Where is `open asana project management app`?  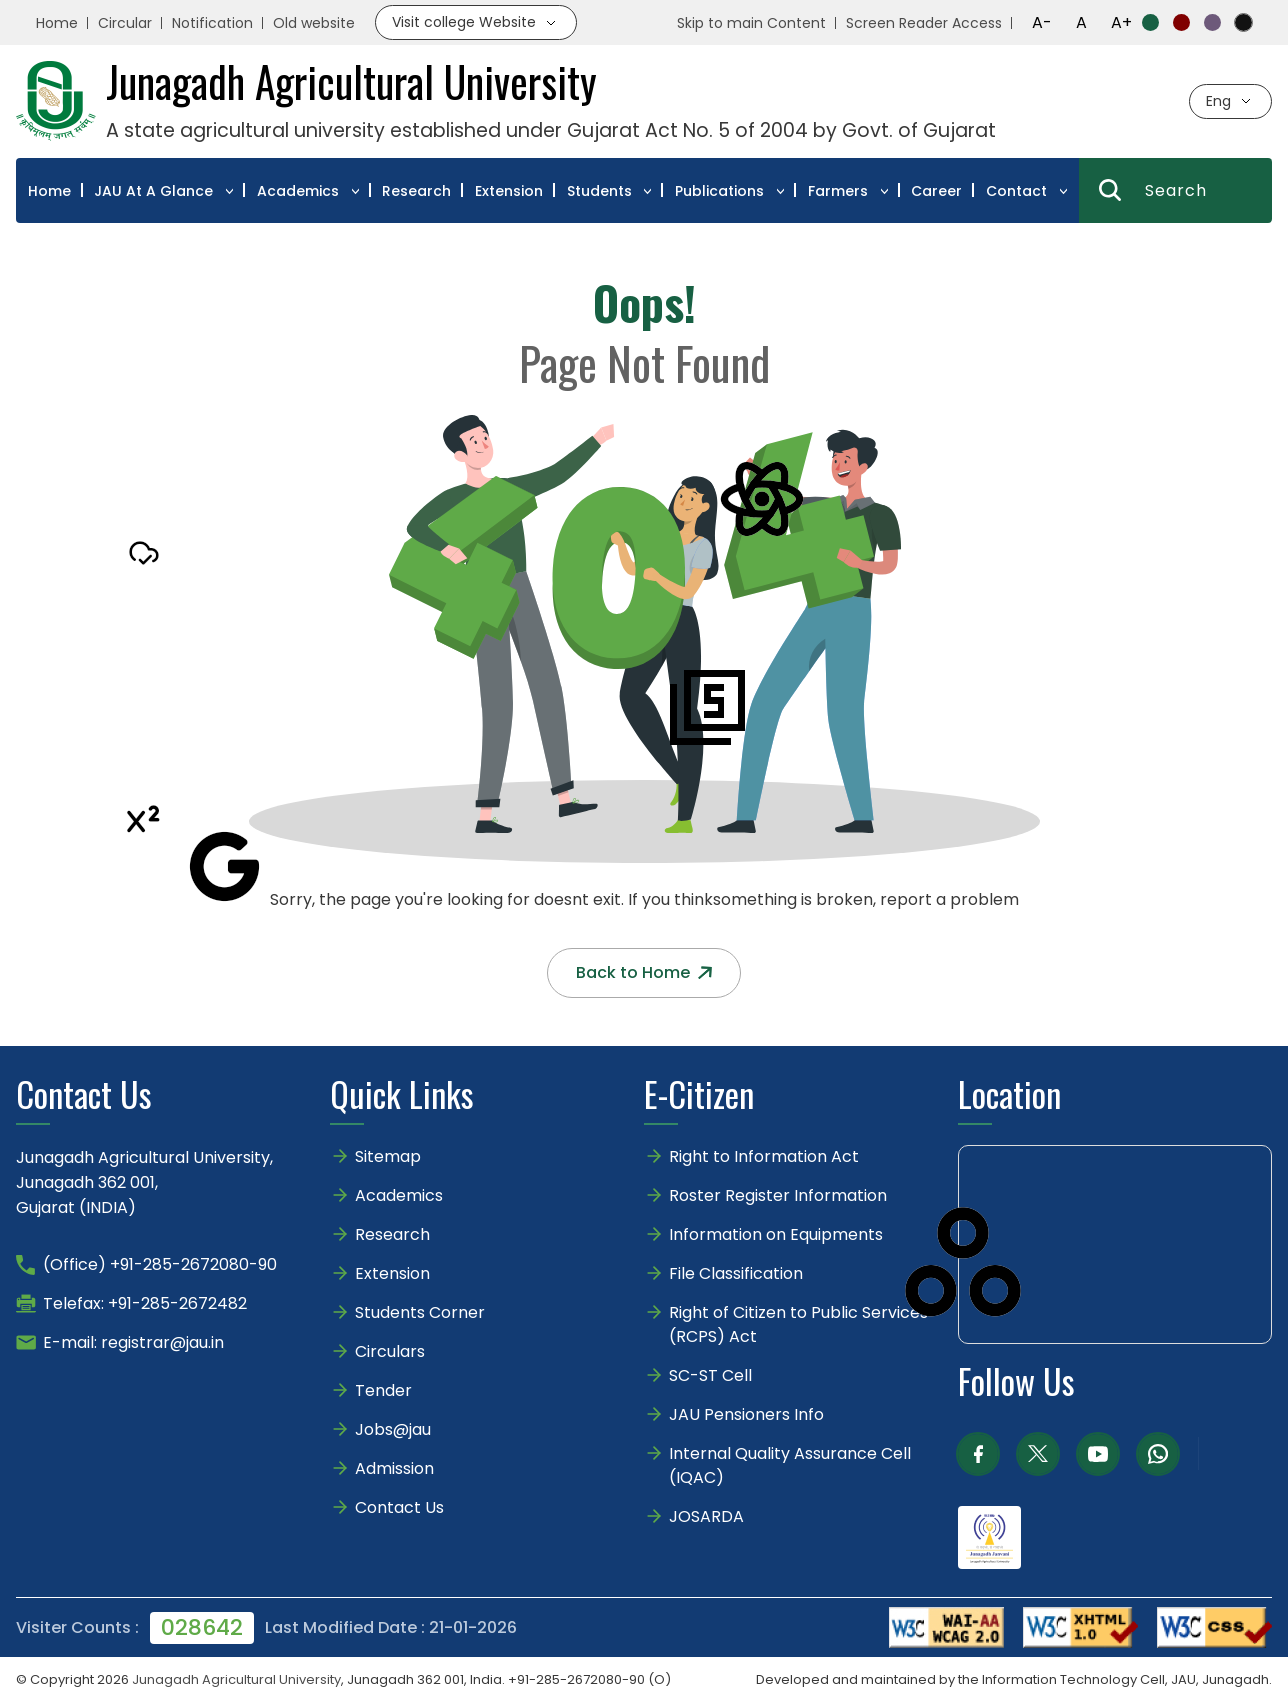
open asana project management app is located at coordinates (963, 1265).